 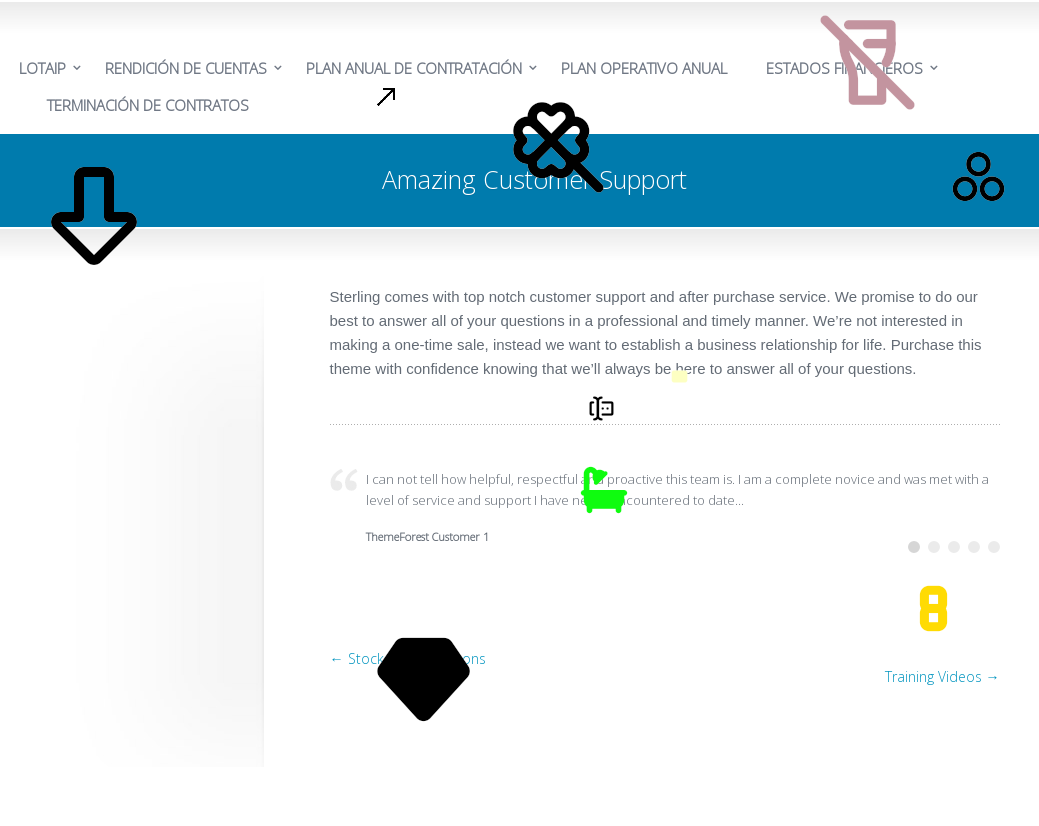 What do you see at coordinates (94, 217) in the screenshot?
I see `download a file or content` at bounding box center [94, 217].